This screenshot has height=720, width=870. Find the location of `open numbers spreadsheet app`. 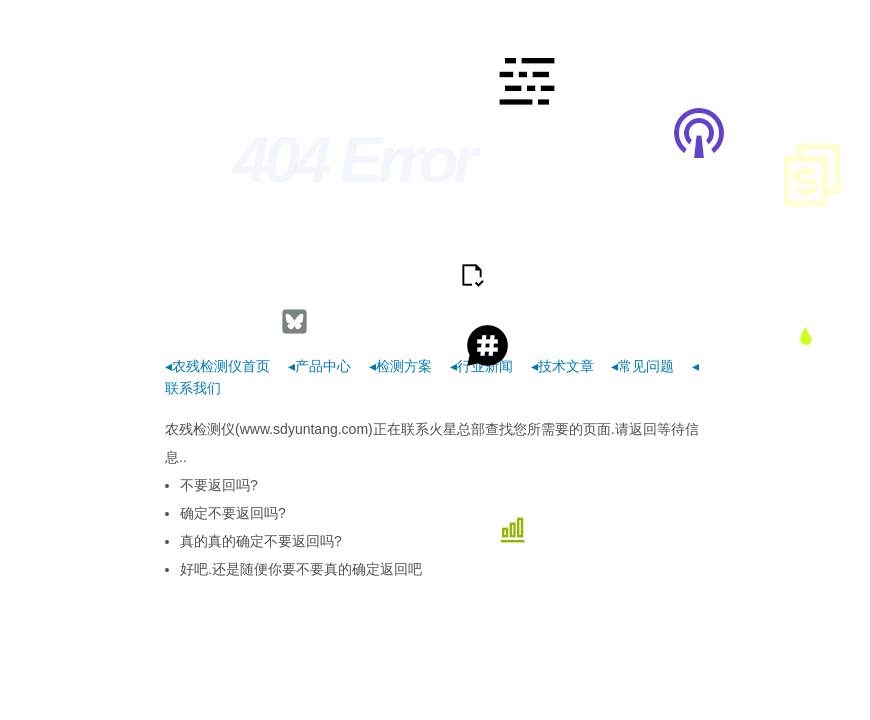

open numbers spreadsheet app is located at coordinates (512, 530).